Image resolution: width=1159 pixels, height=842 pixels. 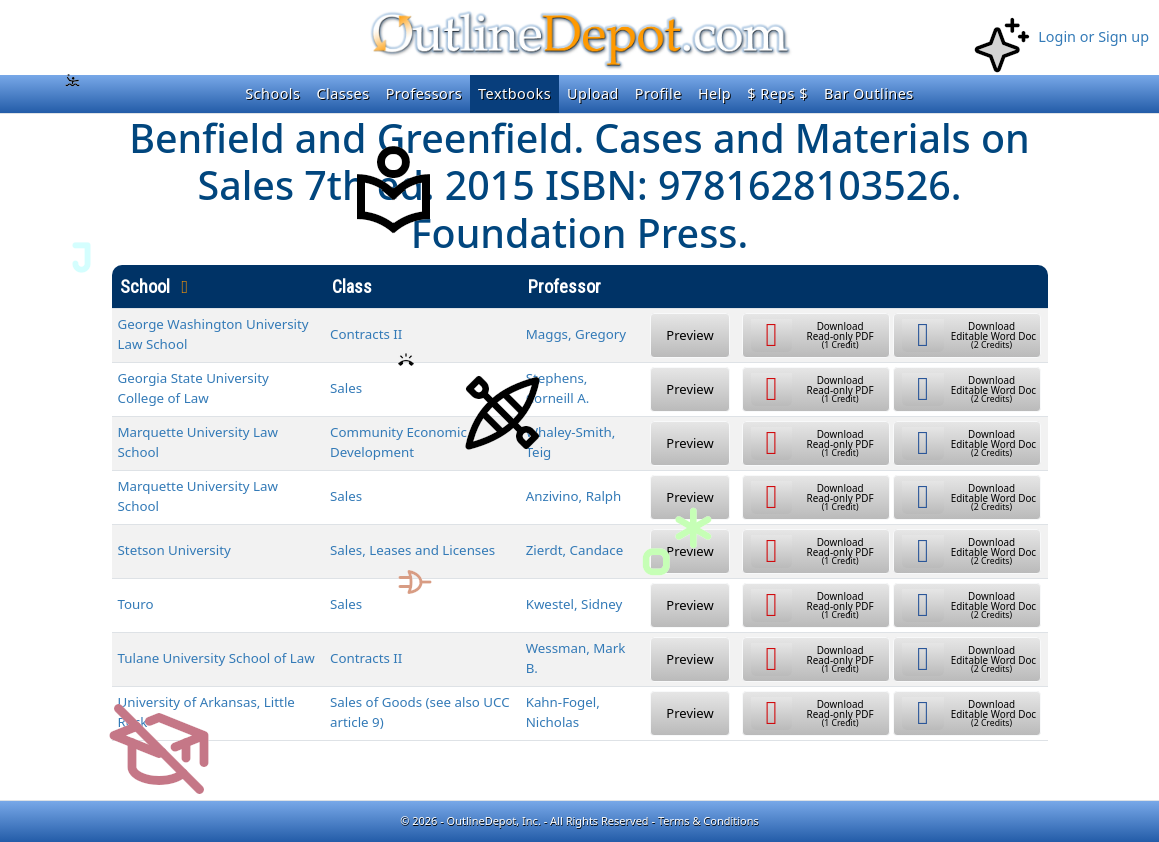 What do you see at coordinates (393, 190) in the screenshot?
I see `access local library services` at bounding box center [393, 190].